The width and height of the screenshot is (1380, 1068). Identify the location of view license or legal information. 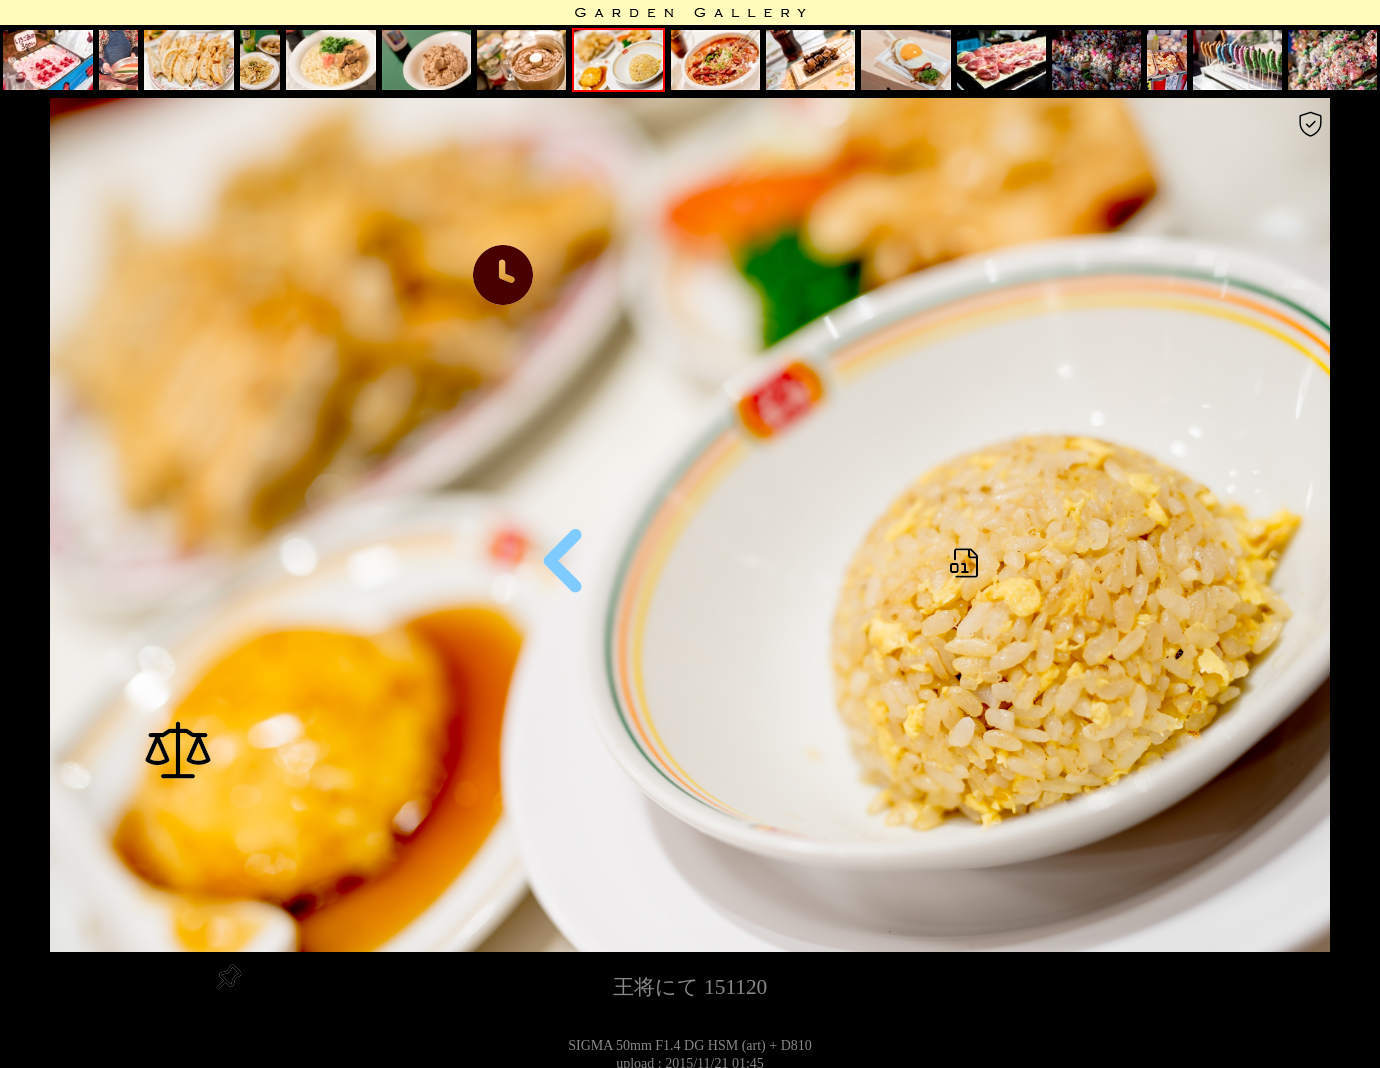
(178, 750).